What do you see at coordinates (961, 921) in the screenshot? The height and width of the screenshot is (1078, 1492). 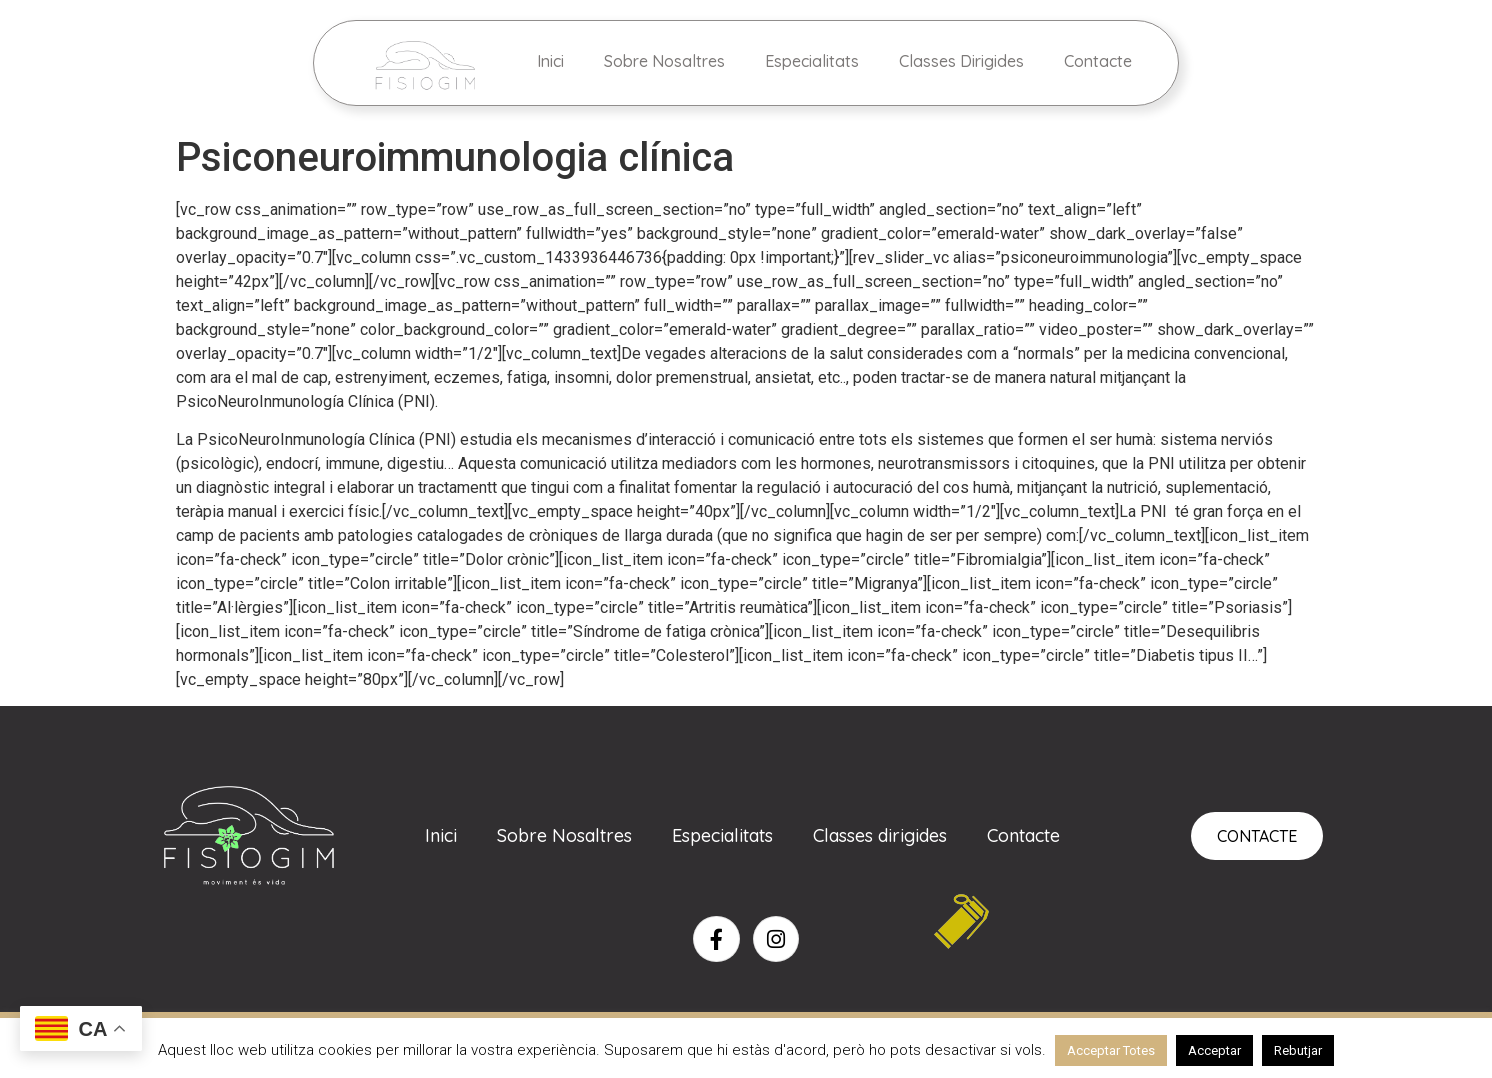 I see `equip stun grenade weapon` at bounding box center [961, 921].